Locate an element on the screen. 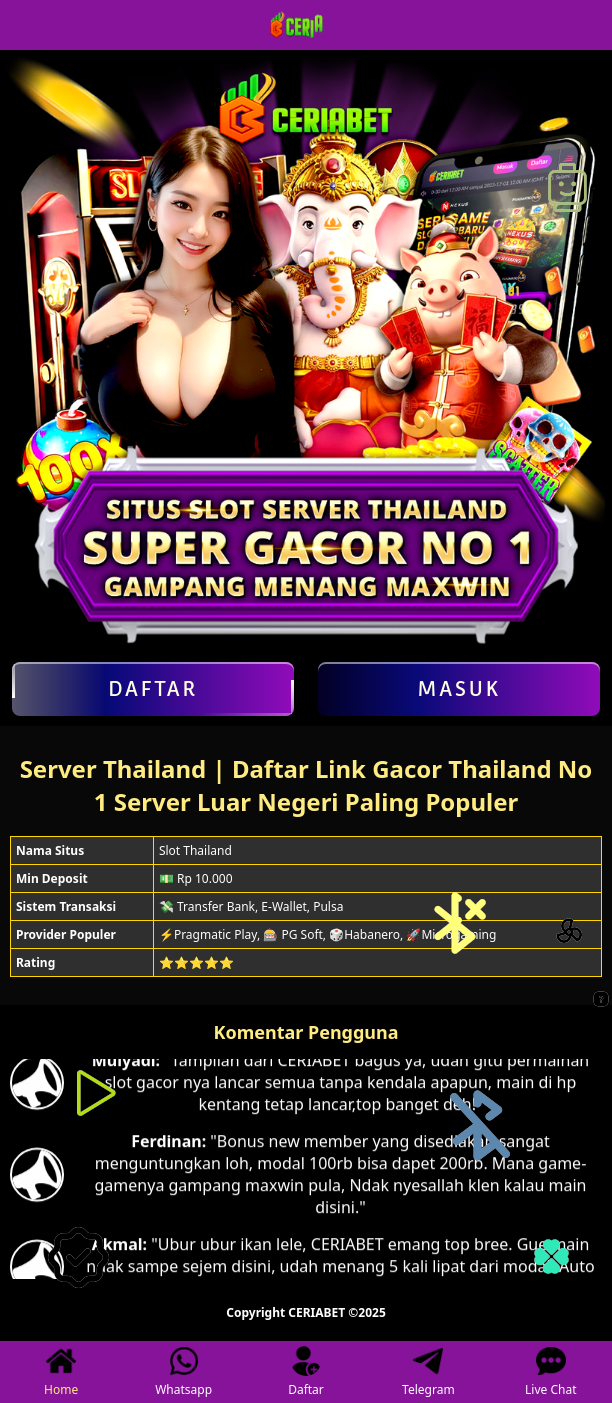 This screenshot has width=612, height=1403. control fan or ventilation settings is located at coordinates (569, 932).